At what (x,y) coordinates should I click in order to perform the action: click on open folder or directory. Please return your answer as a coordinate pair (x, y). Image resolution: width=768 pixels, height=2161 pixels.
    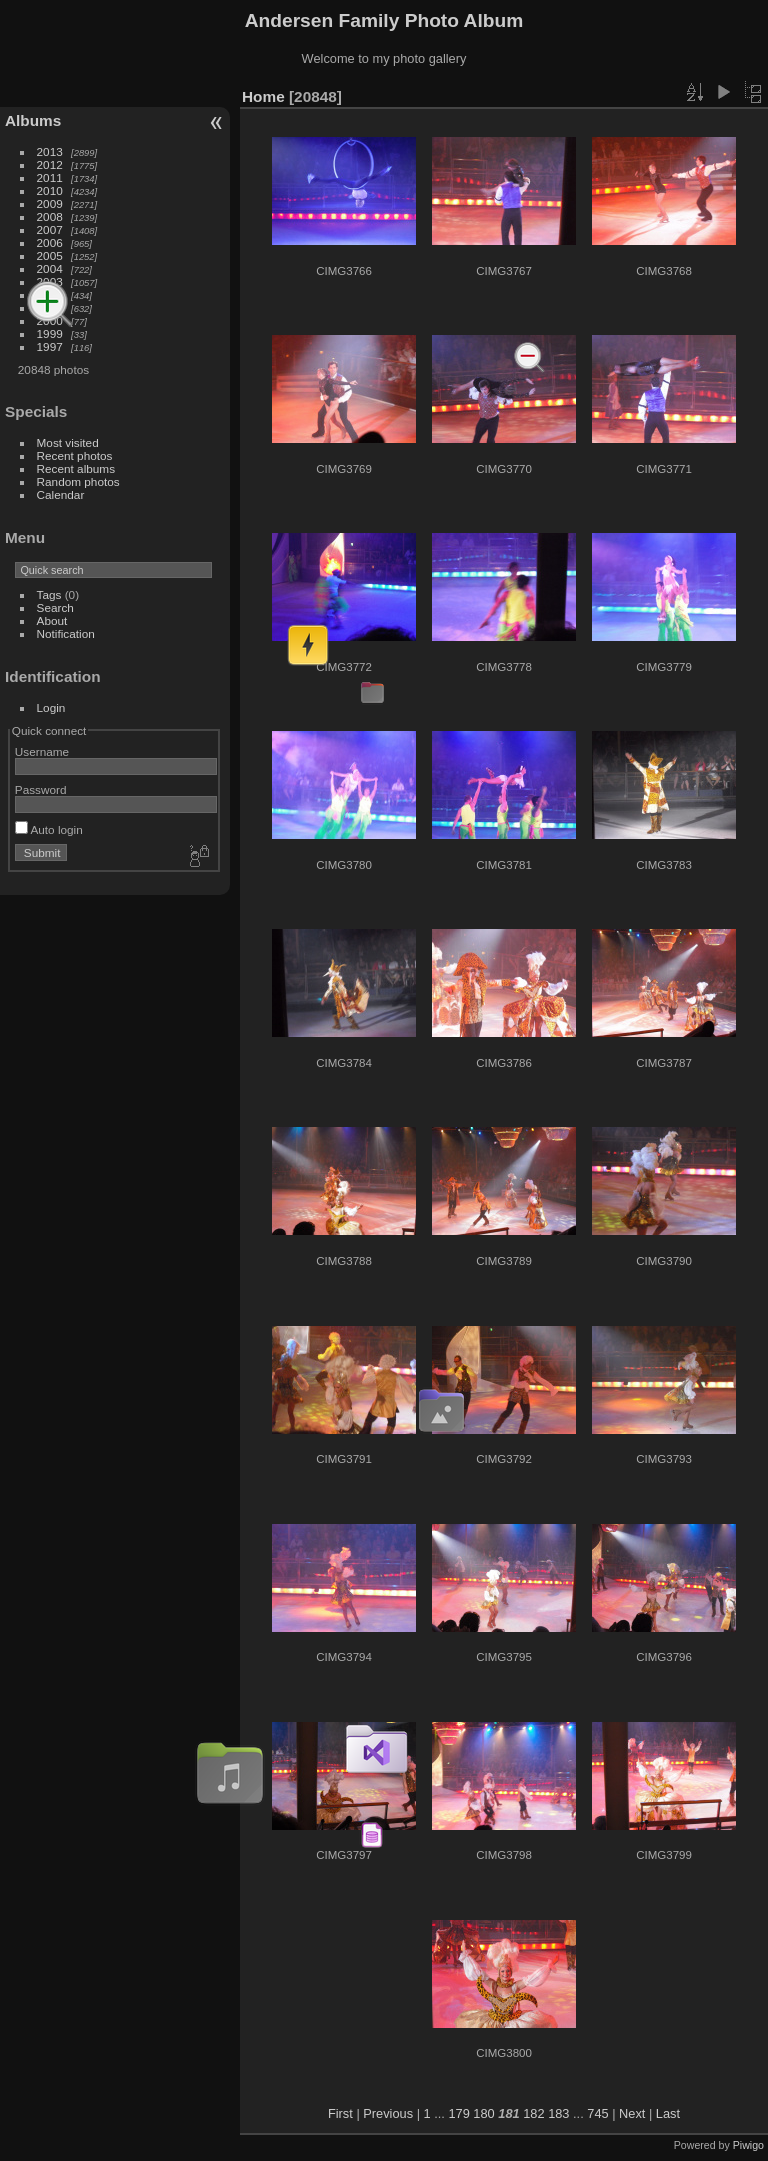
    Looking at the image, I should click on (372, 692).